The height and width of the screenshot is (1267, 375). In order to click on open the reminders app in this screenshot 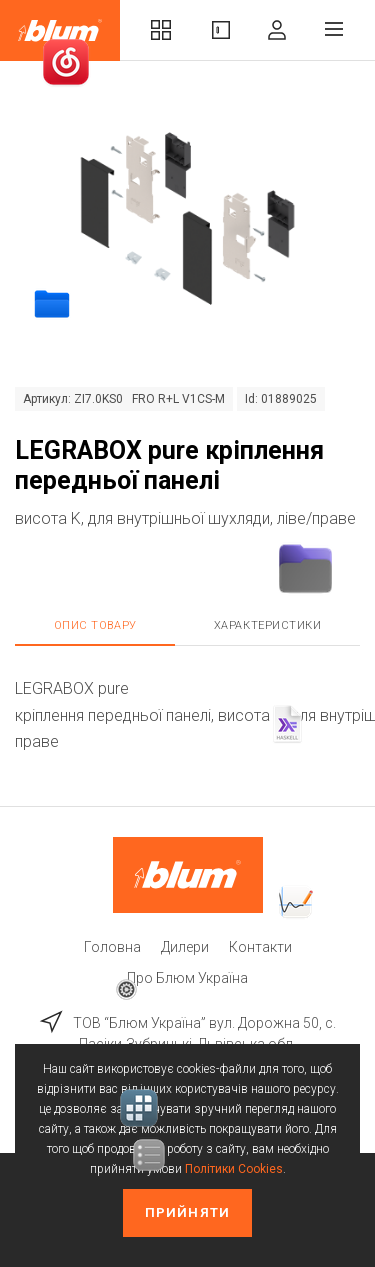, I will do `click(149, 1155)`.